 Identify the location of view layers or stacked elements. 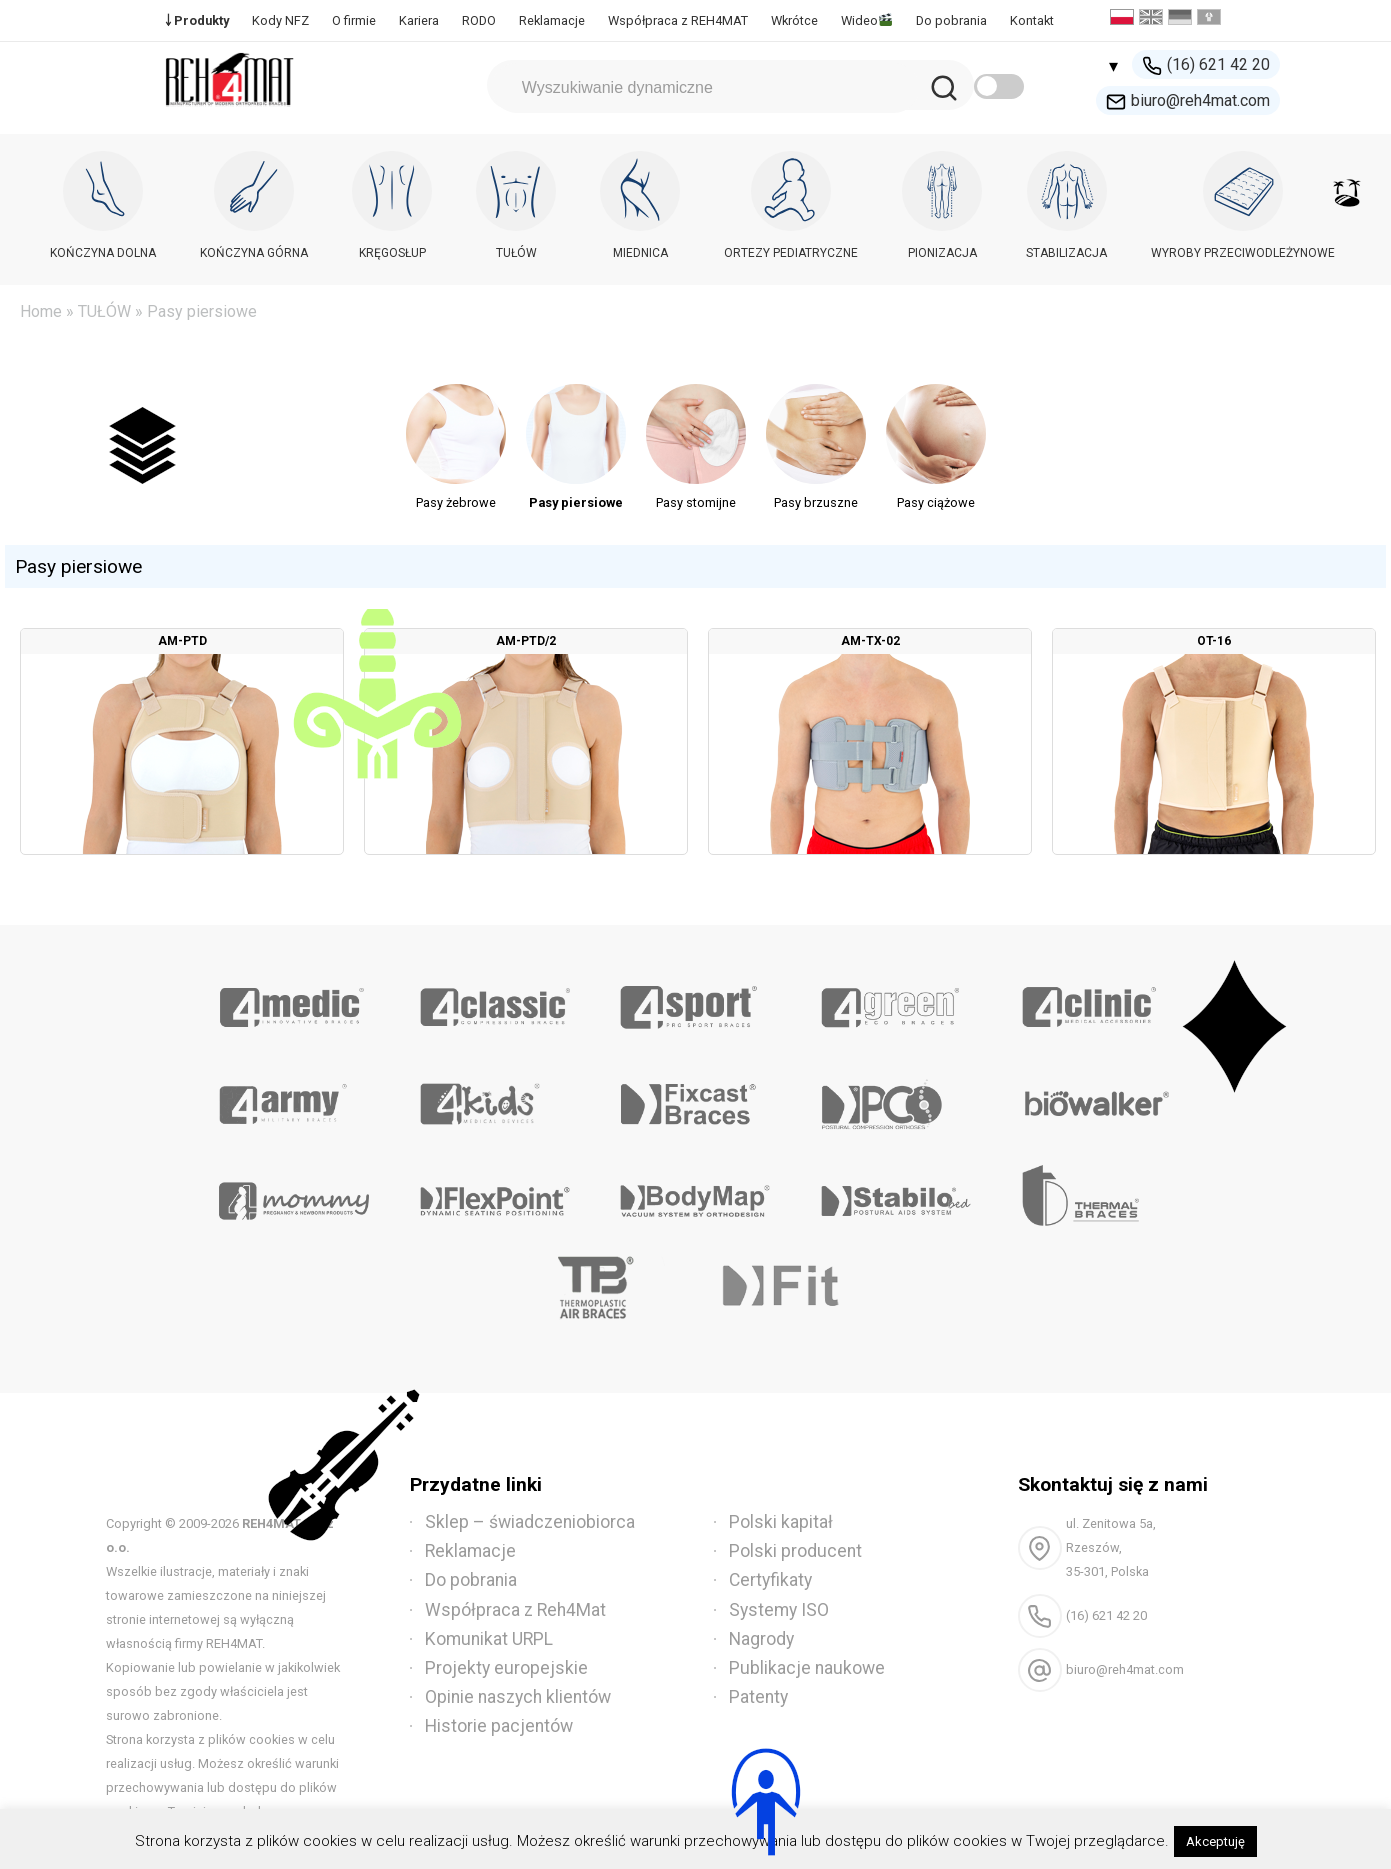
(142, 445).